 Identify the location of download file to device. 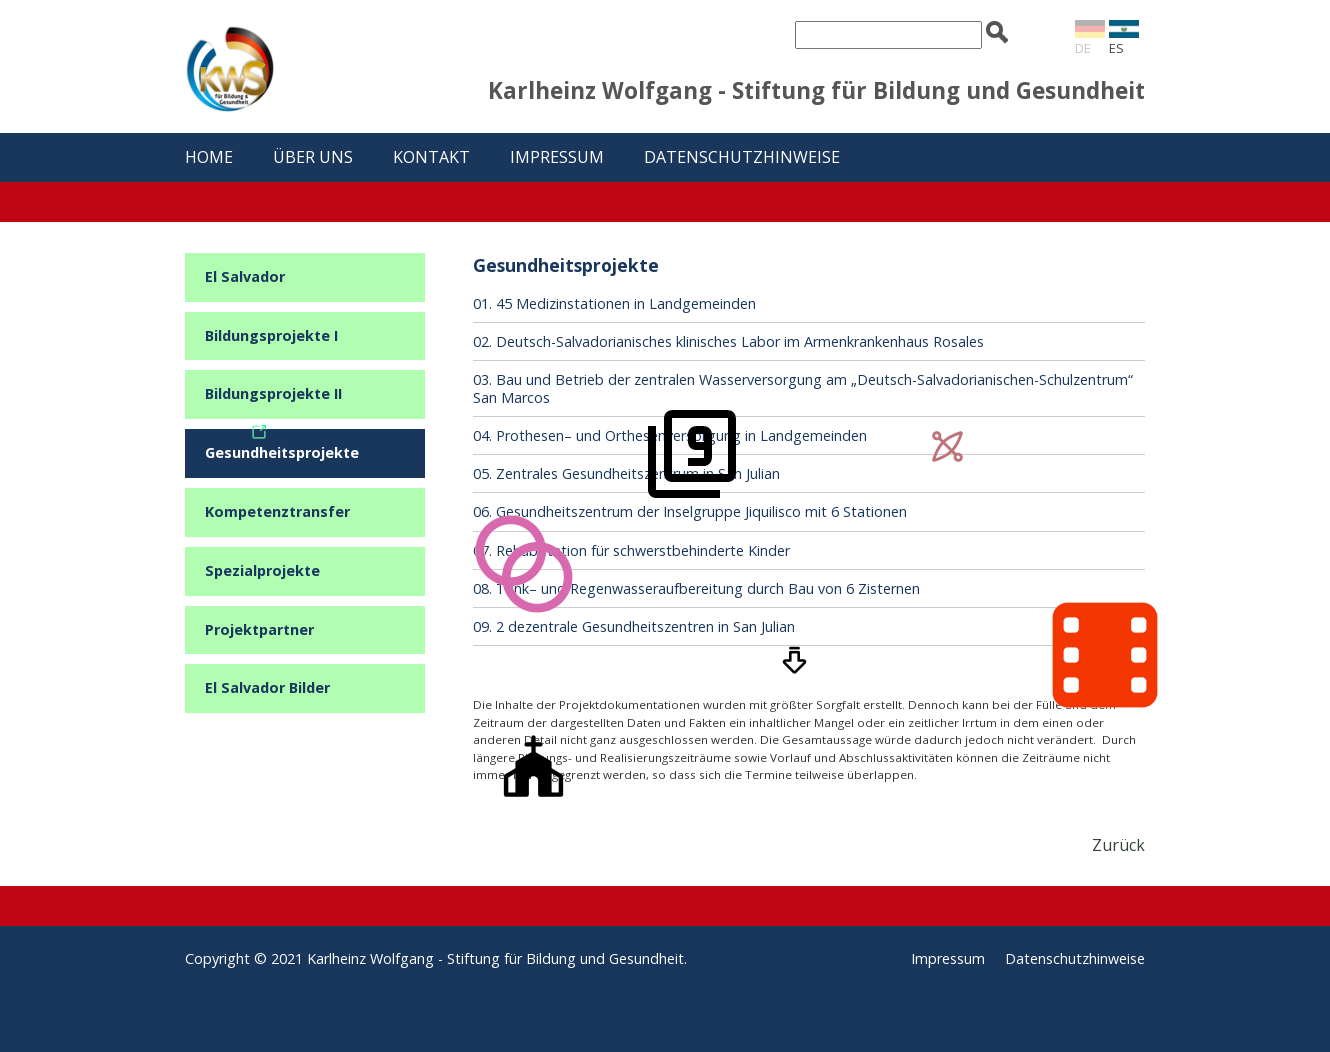
(794, 660).